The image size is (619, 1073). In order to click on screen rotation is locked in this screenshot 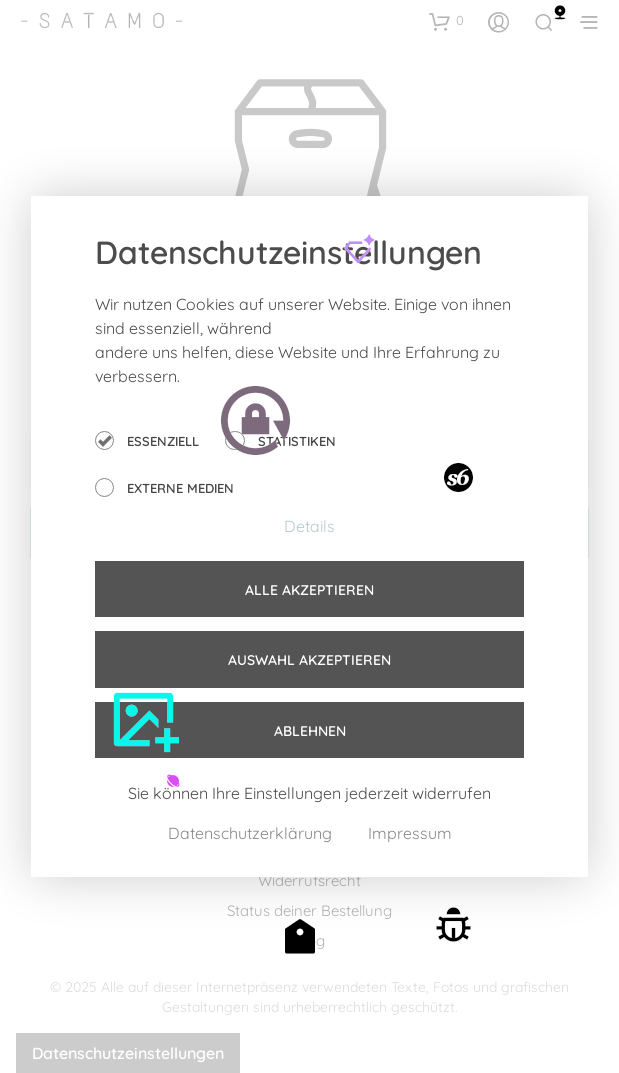, I will do `click(255, 420)`.